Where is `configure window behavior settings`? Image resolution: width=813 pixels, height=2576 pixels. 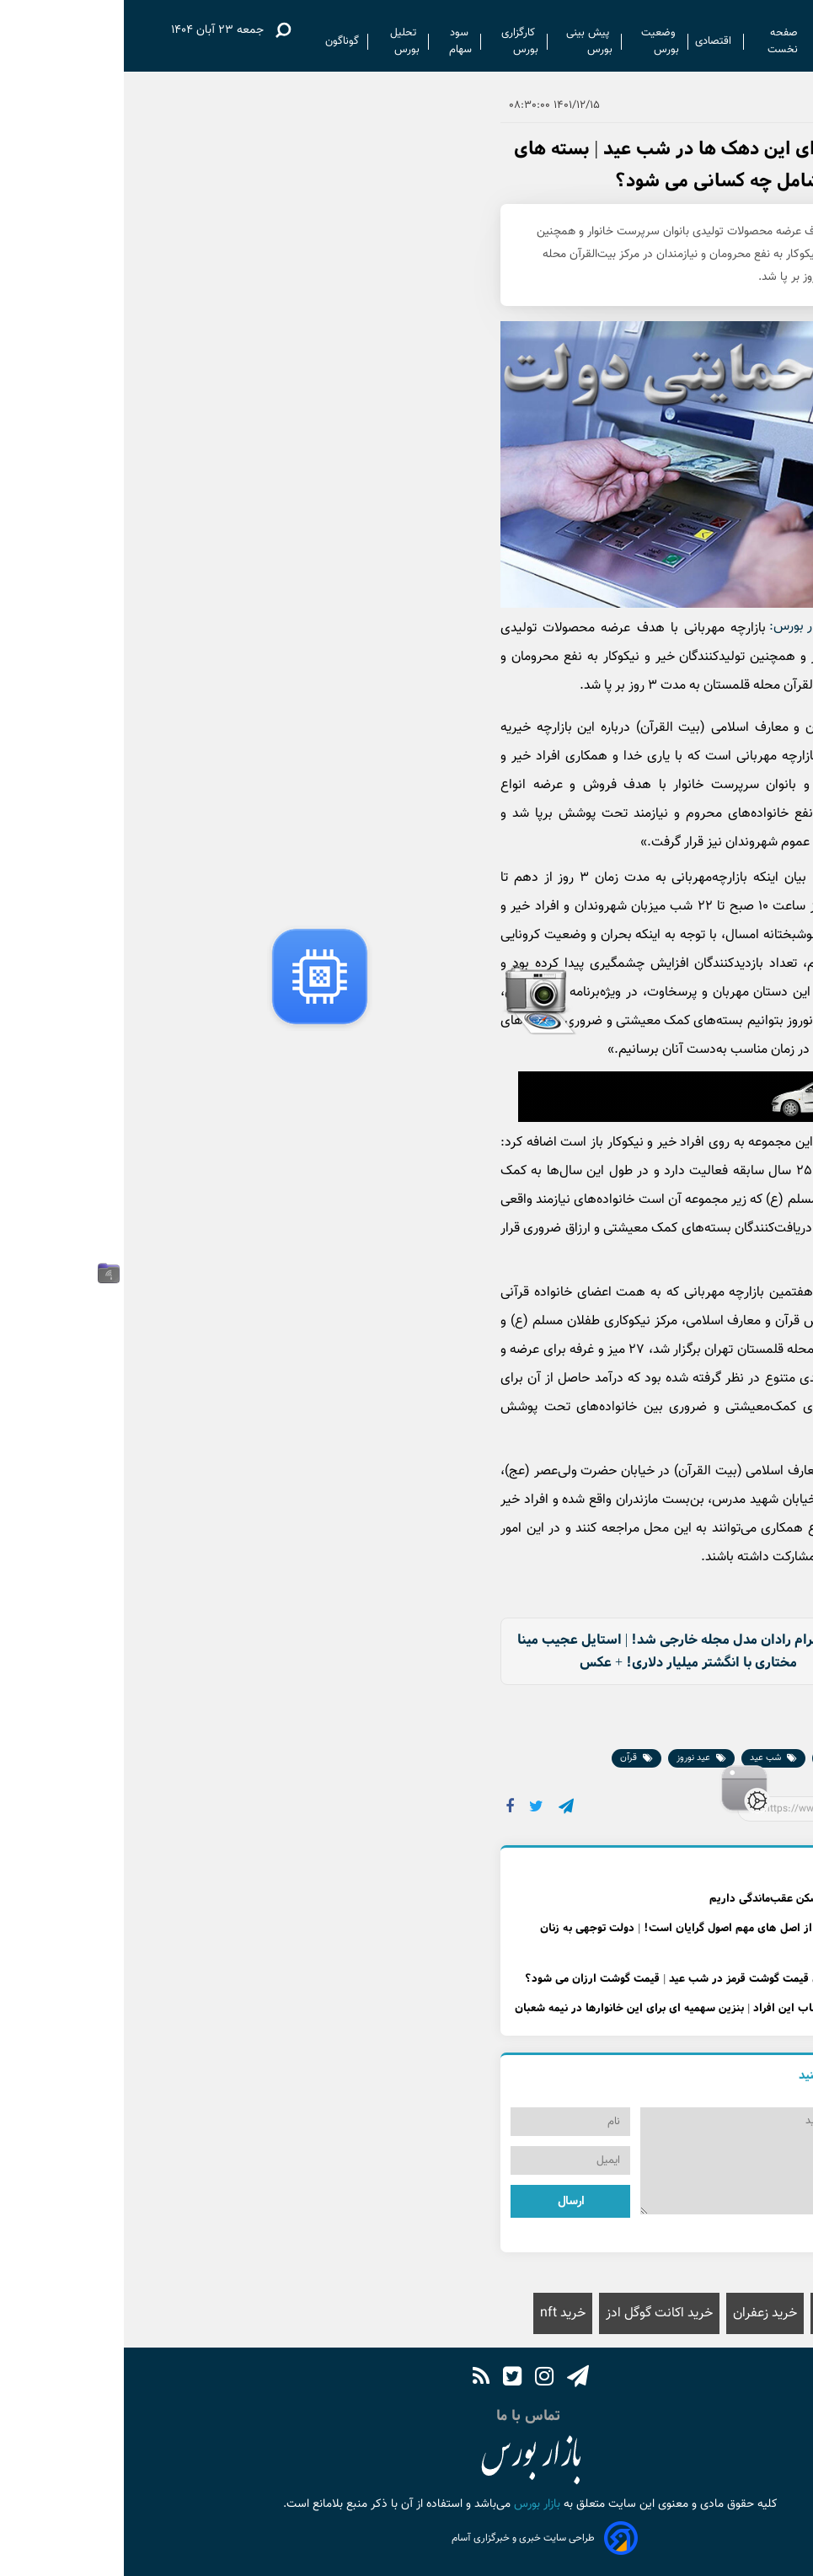
configure window behavior settings is located at coordinates (745, 1789).